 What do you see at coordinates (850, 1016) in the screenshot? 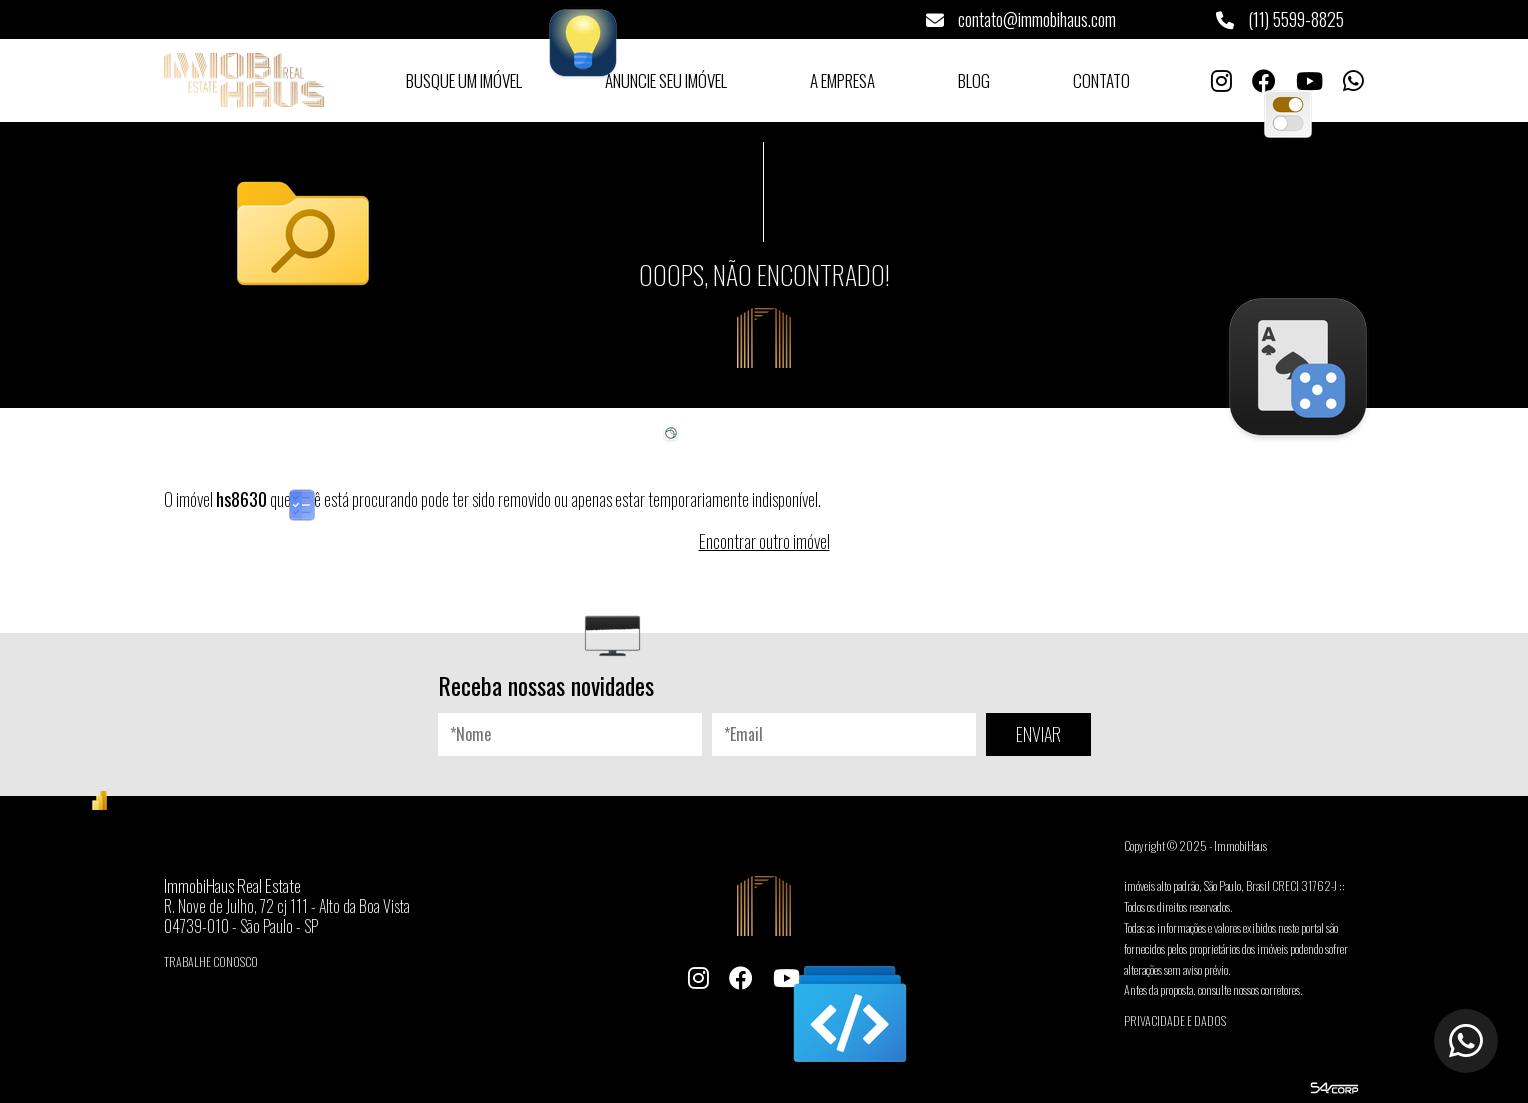
I see `open xaml application` at bounding box center [850, 1016].